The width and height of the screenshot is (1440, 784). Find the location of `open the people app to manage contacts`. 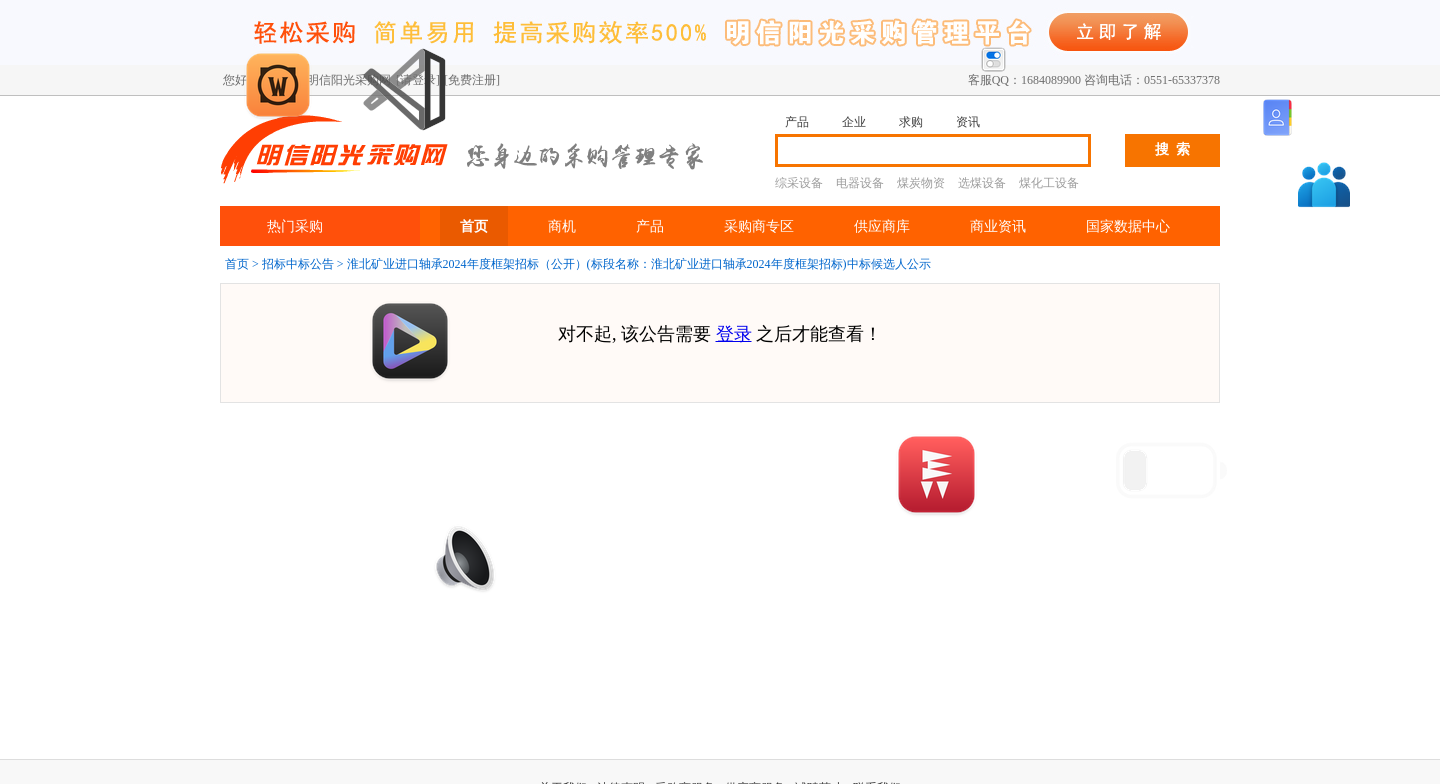

open the people app to manage contacts is located at coordinates (1324, 183).